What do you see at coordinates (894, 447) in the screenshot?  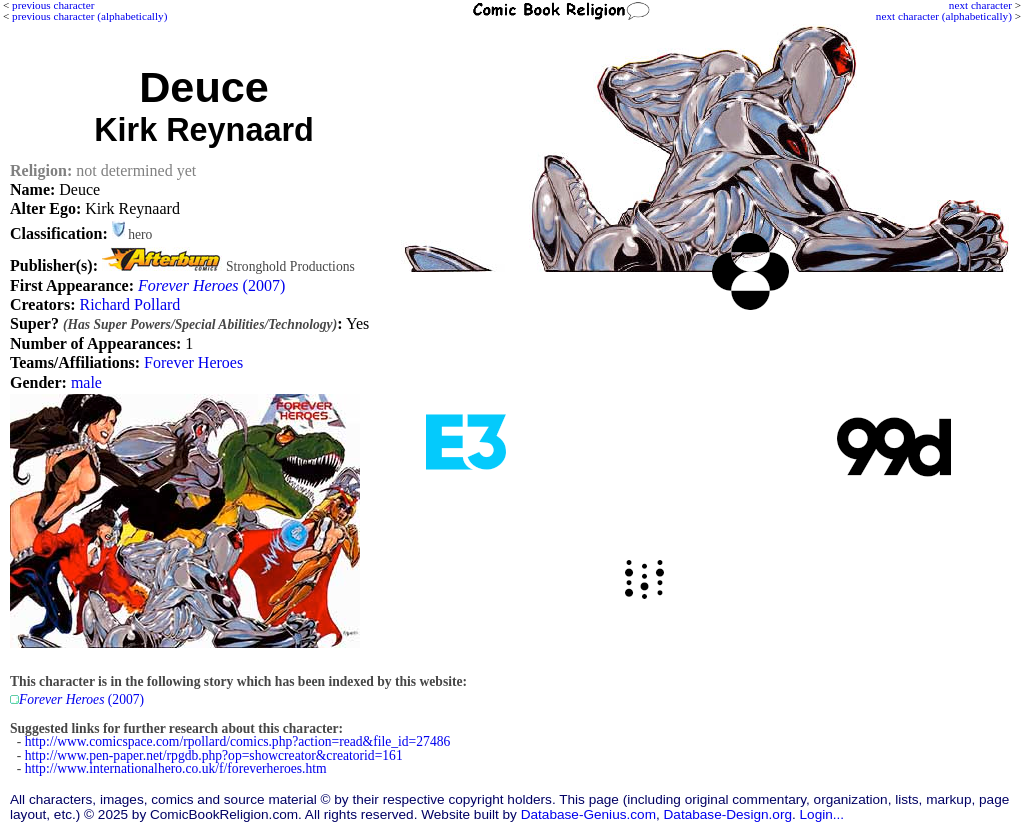 I see `99designs logo - link to design marketplace platform` at bounding box center [894, 447].